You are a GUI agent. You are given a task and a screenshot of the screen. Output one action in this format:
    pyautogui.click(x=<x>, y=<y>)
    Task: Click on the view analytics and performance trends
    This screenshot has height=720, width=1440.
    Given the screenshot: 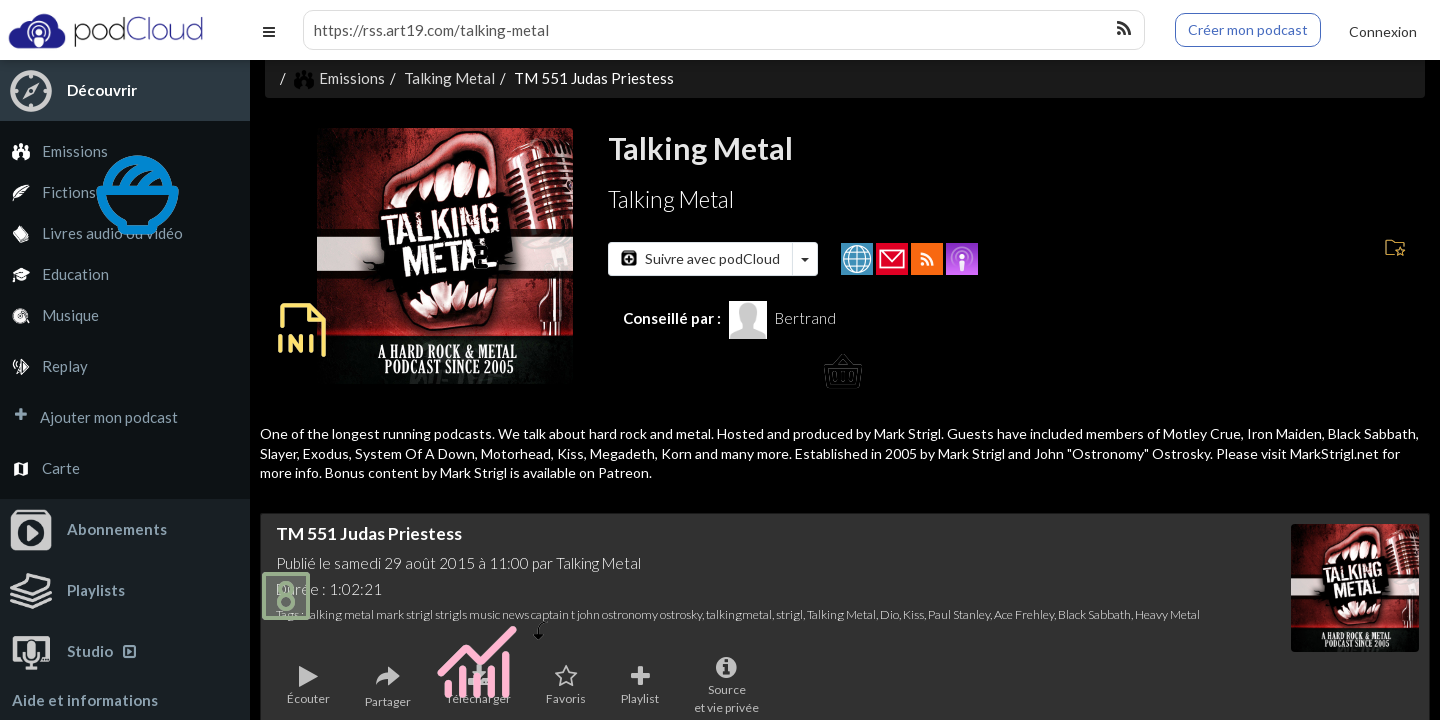 What is the action you would take?
    pyautogui.click(x=477, y=662)
    